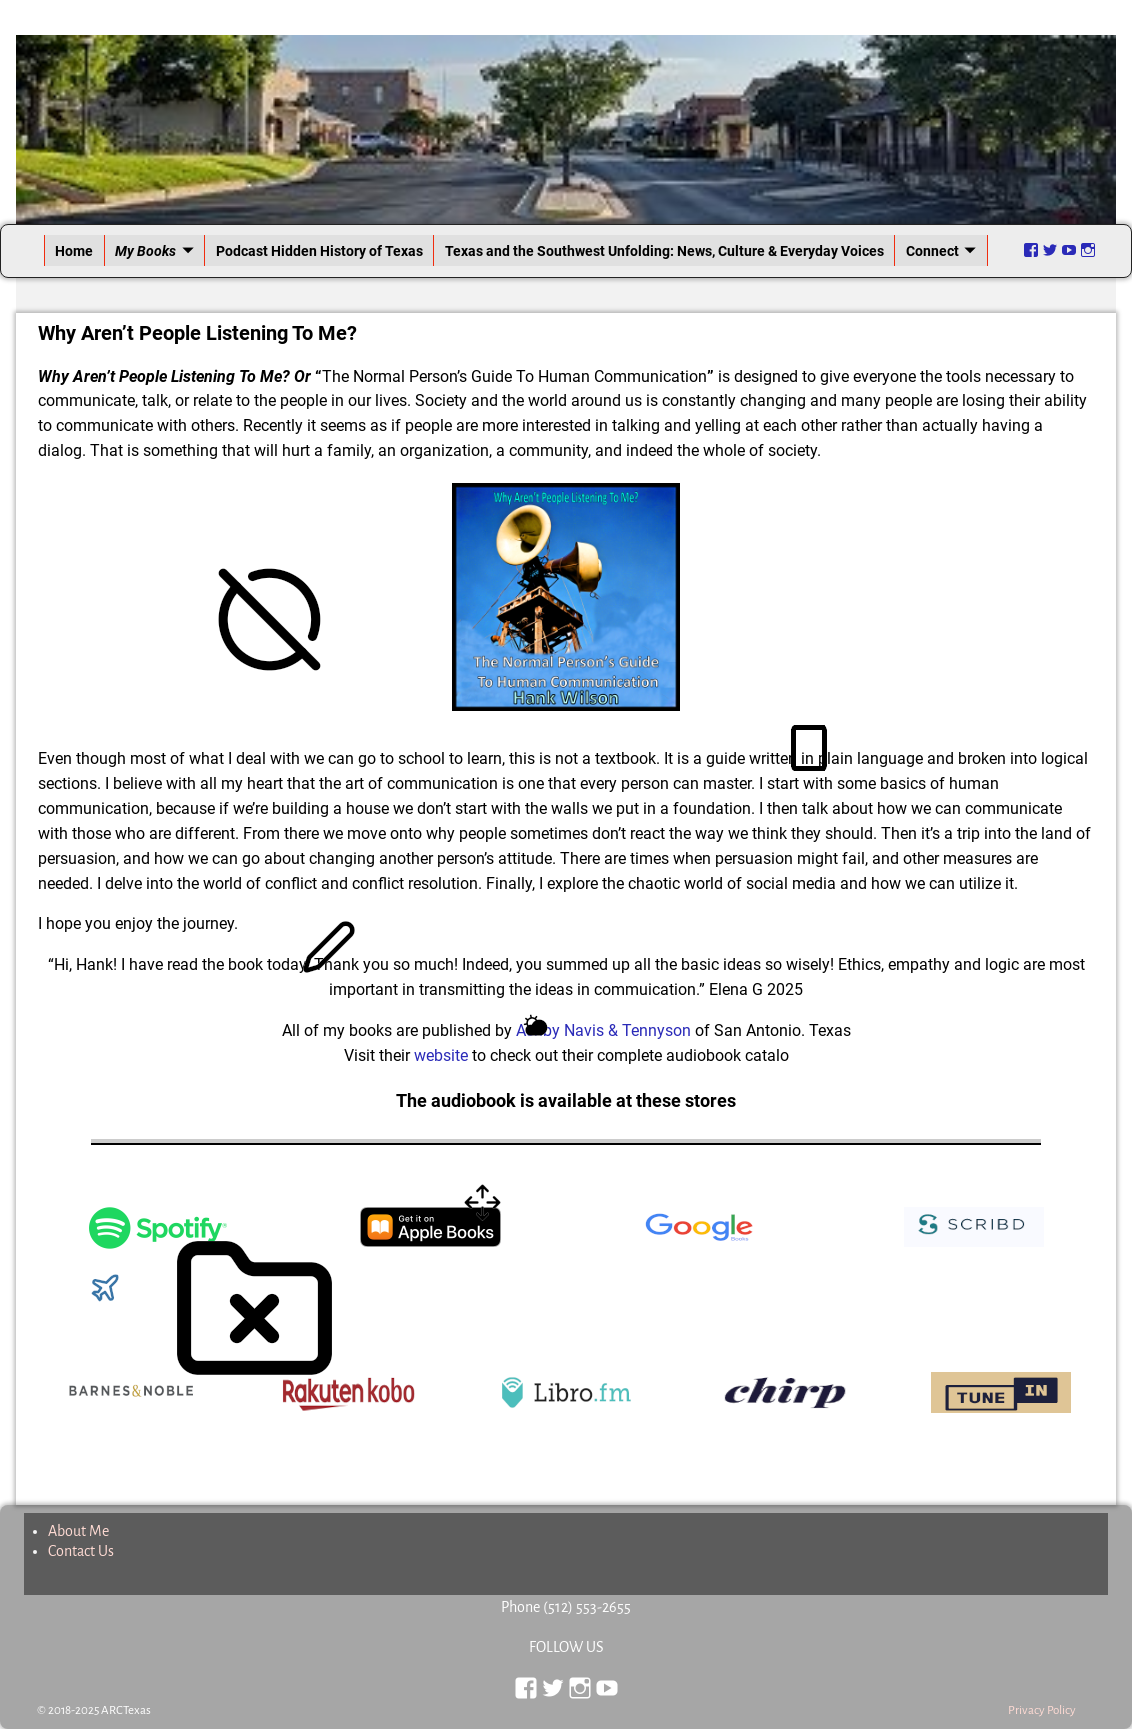 The image size is (1132, 1729). Describe the element at coordinates (105, 1288) in the screenshot. I see `enable airplane mode` at that location.